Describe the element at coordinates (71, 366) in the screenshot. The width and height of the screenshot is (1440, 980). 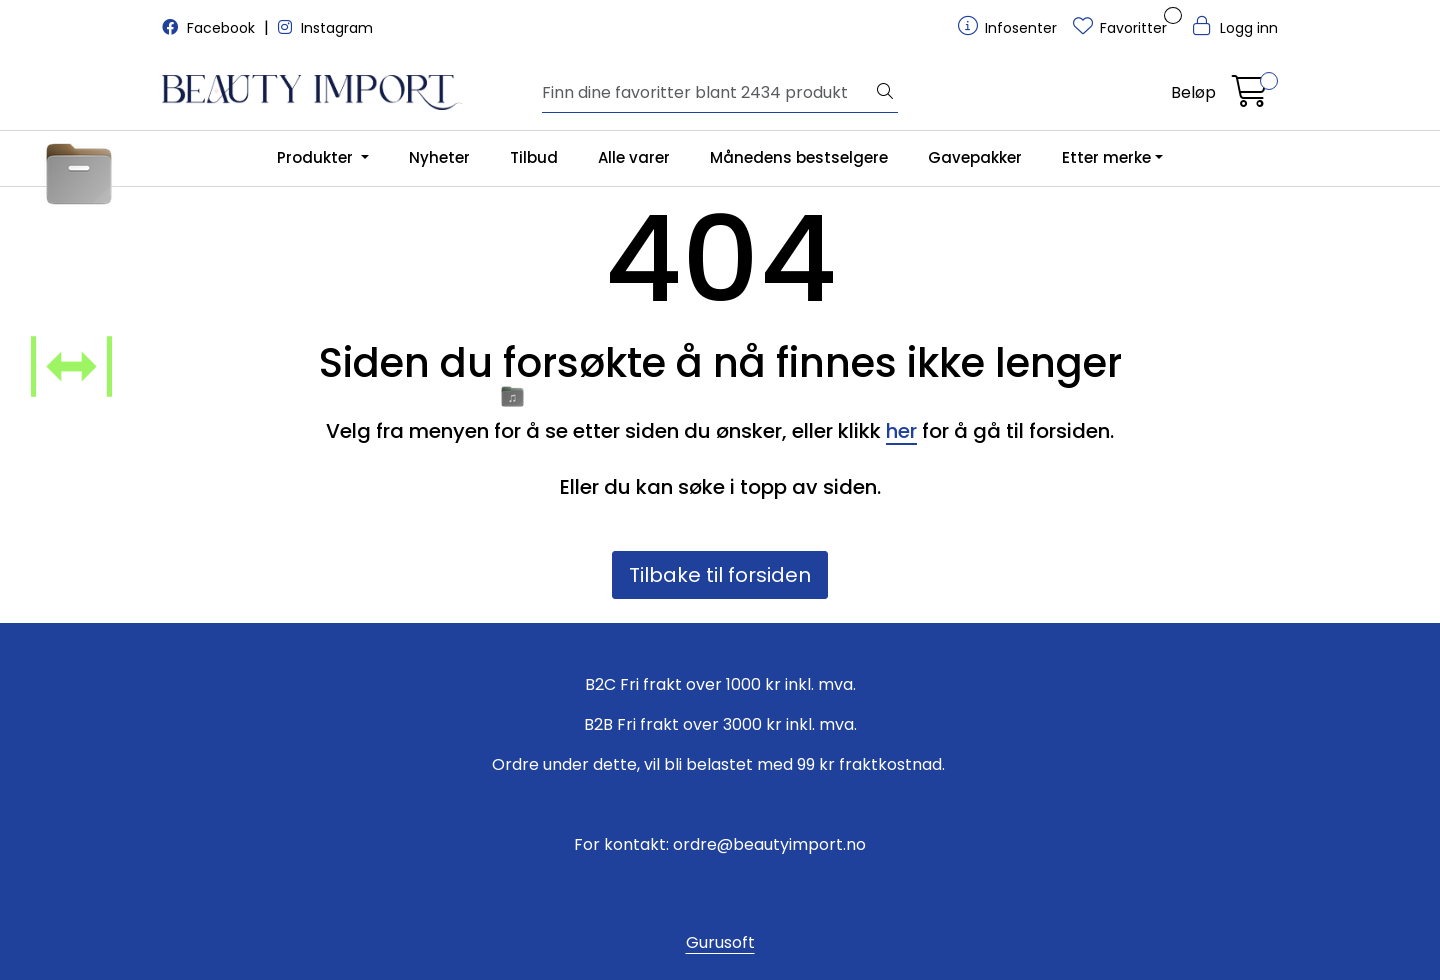
I see `adjust spacing between elements` at that location.